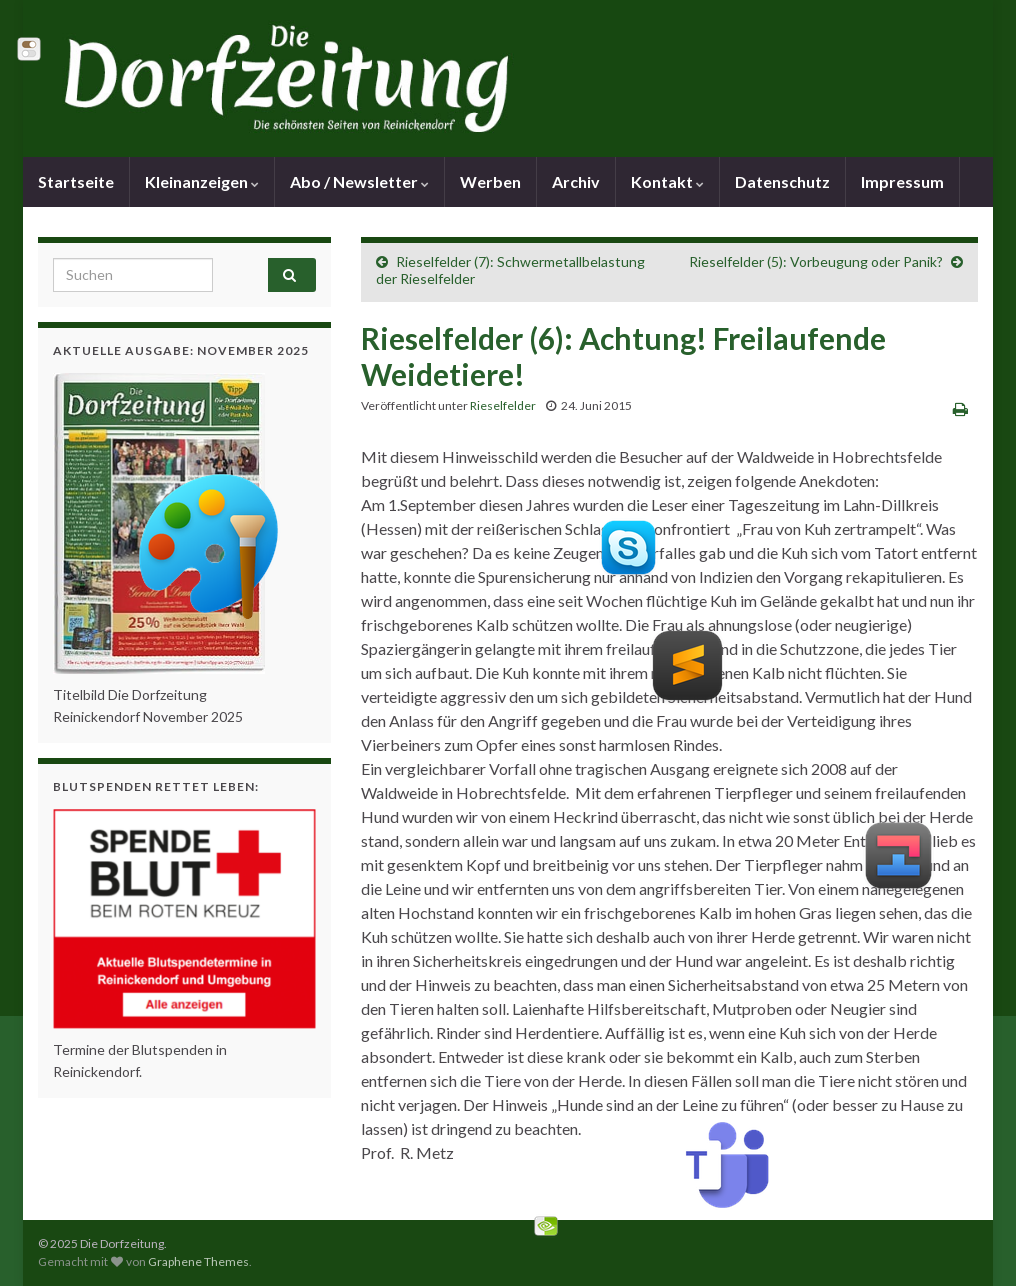 The height and width of the screenshot is (1286, 1016). Describe the element at coordinates (29, 49) in the screenshot. I see `open gnome tweaks settings` at that location.